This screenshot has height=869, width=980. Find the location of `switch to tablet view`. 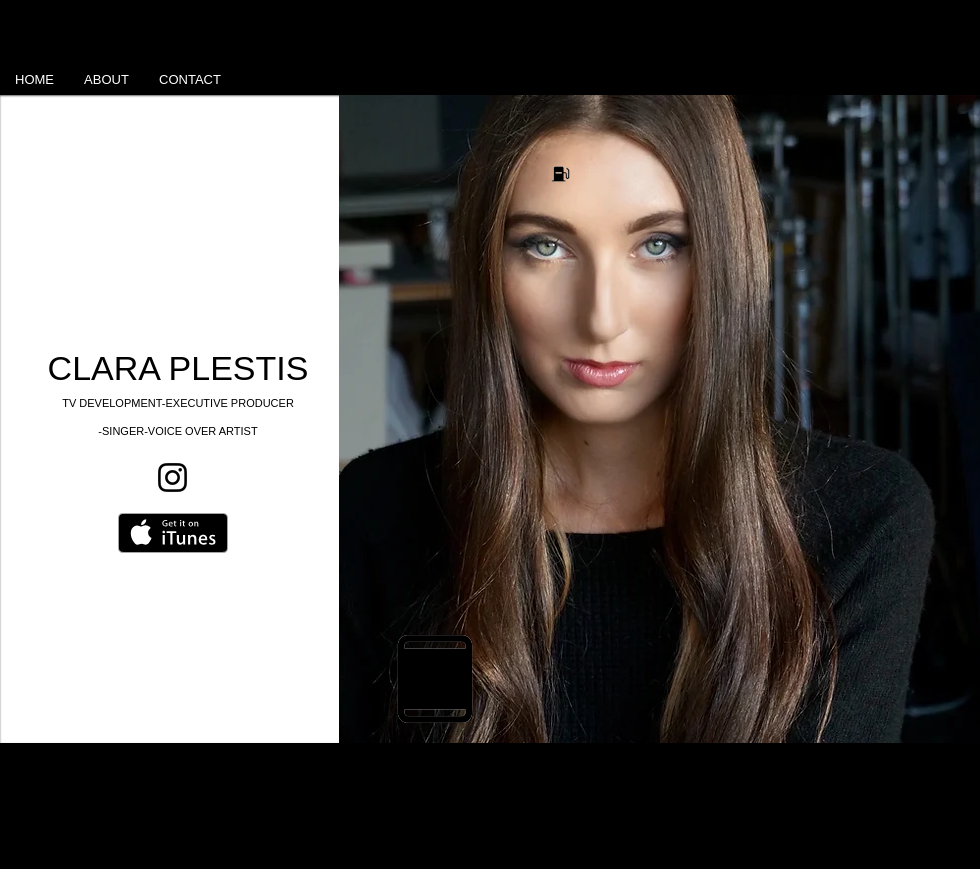

switch to tablet view is located at coordinates (435, 679).